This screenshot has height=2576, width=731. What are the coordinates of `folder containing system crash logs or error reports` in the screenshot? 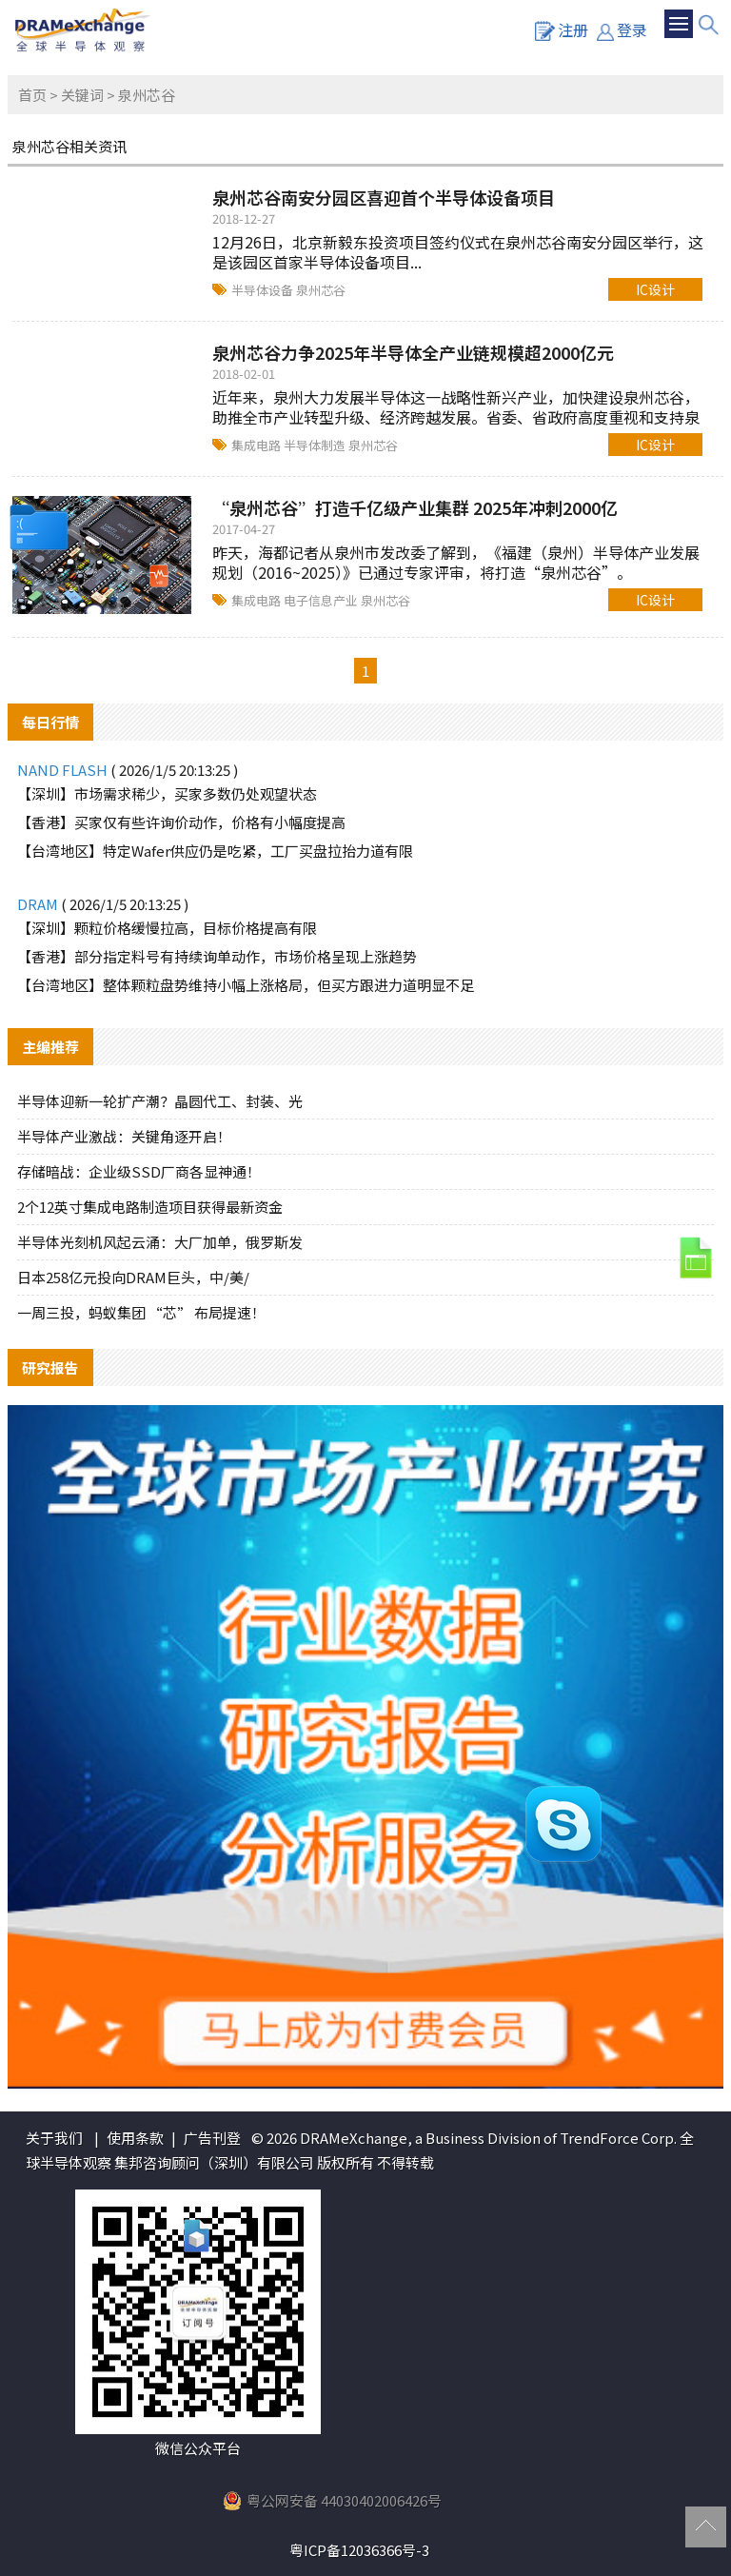 It's located at (38, 528).